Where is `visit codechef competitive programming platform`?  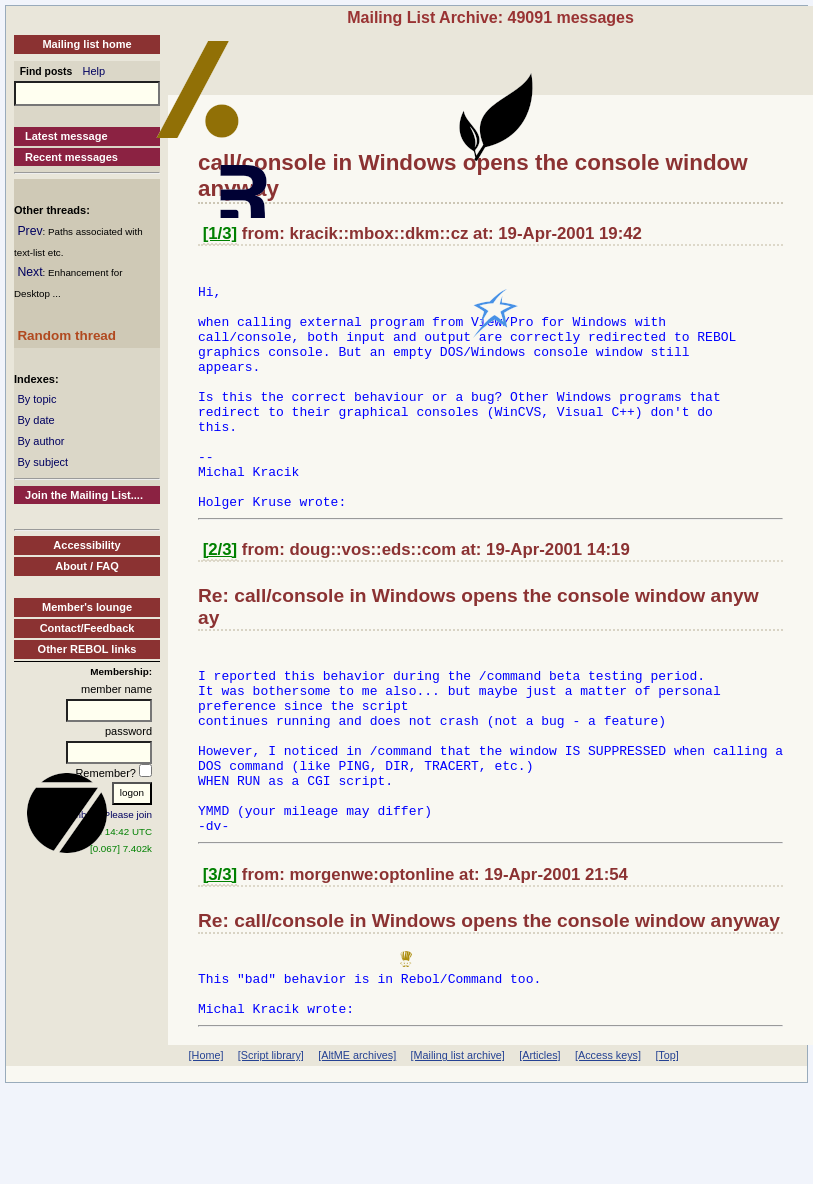 visit codechef competitive programming platform is located at coordinates (406, 959).